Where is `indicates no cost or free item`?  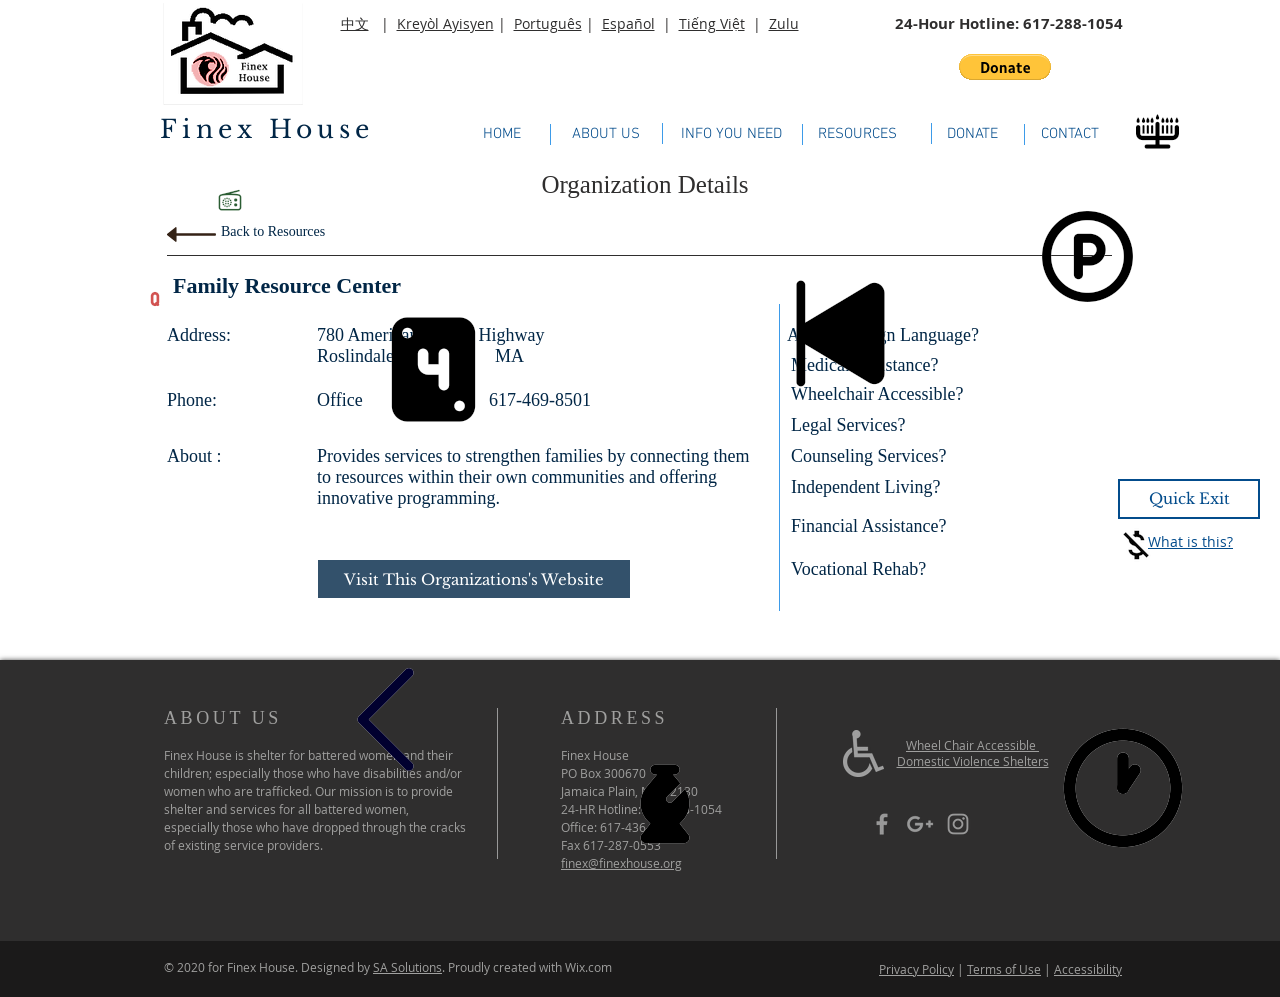 indicates no cost or free item is located at coordinates (1136, 545).